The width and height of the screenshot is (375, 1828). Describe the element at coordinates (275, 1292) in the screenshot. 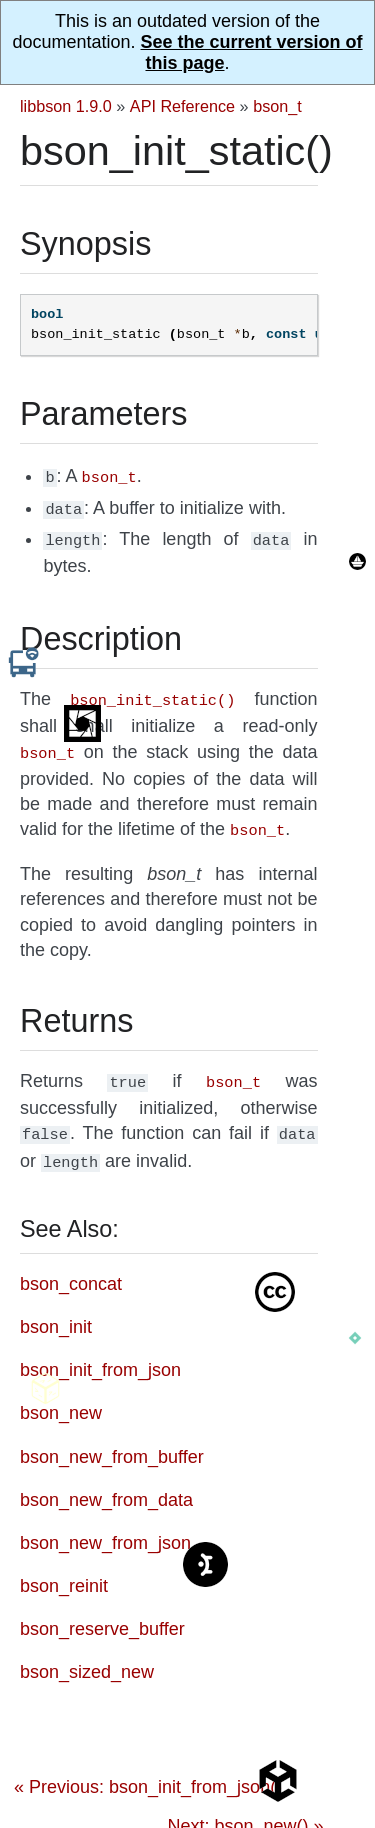

I see `indicates content is licensed under Creative Commons` at that location.